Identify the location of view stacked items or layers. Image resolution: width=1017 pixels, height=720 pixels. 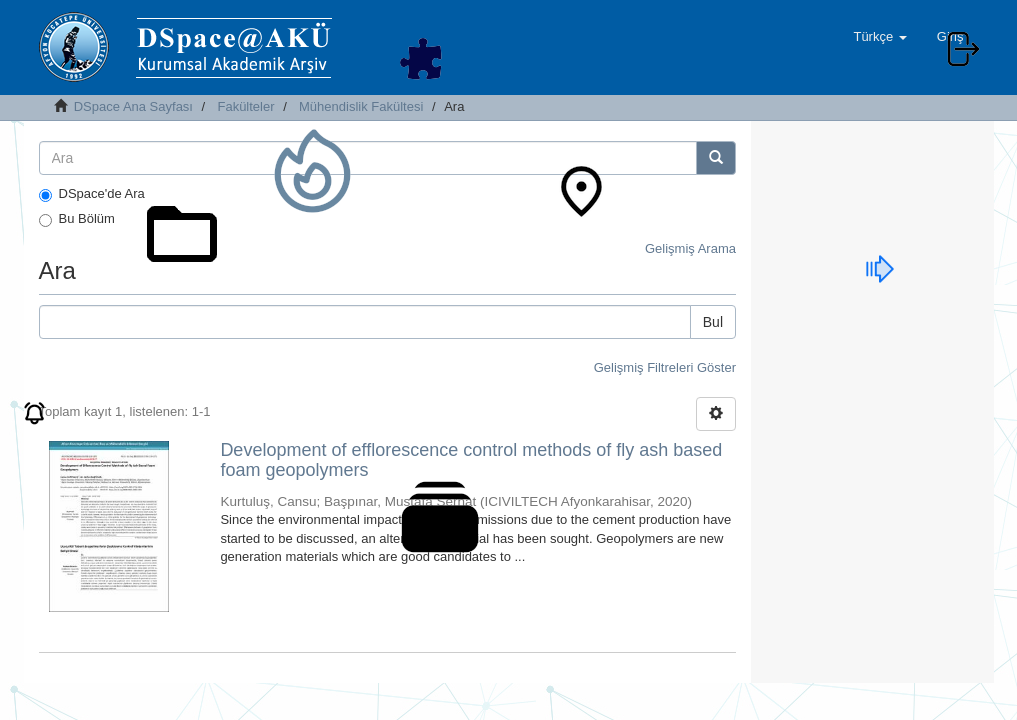
(440, 517).